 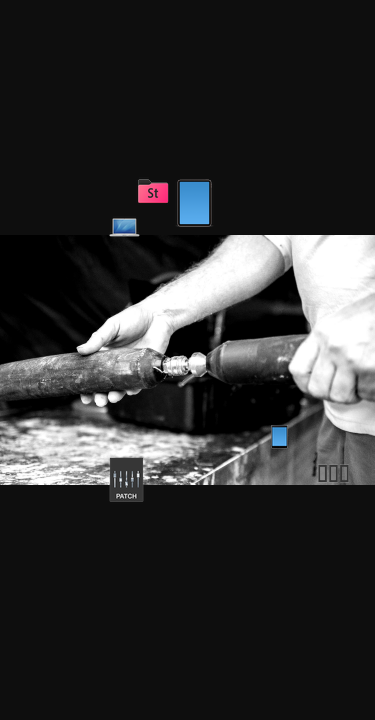 What do you see at coordinates (124, 226) in the screenshot?
I see `represents a powerbook g4 laptop device` at bounding box center [124, 226].